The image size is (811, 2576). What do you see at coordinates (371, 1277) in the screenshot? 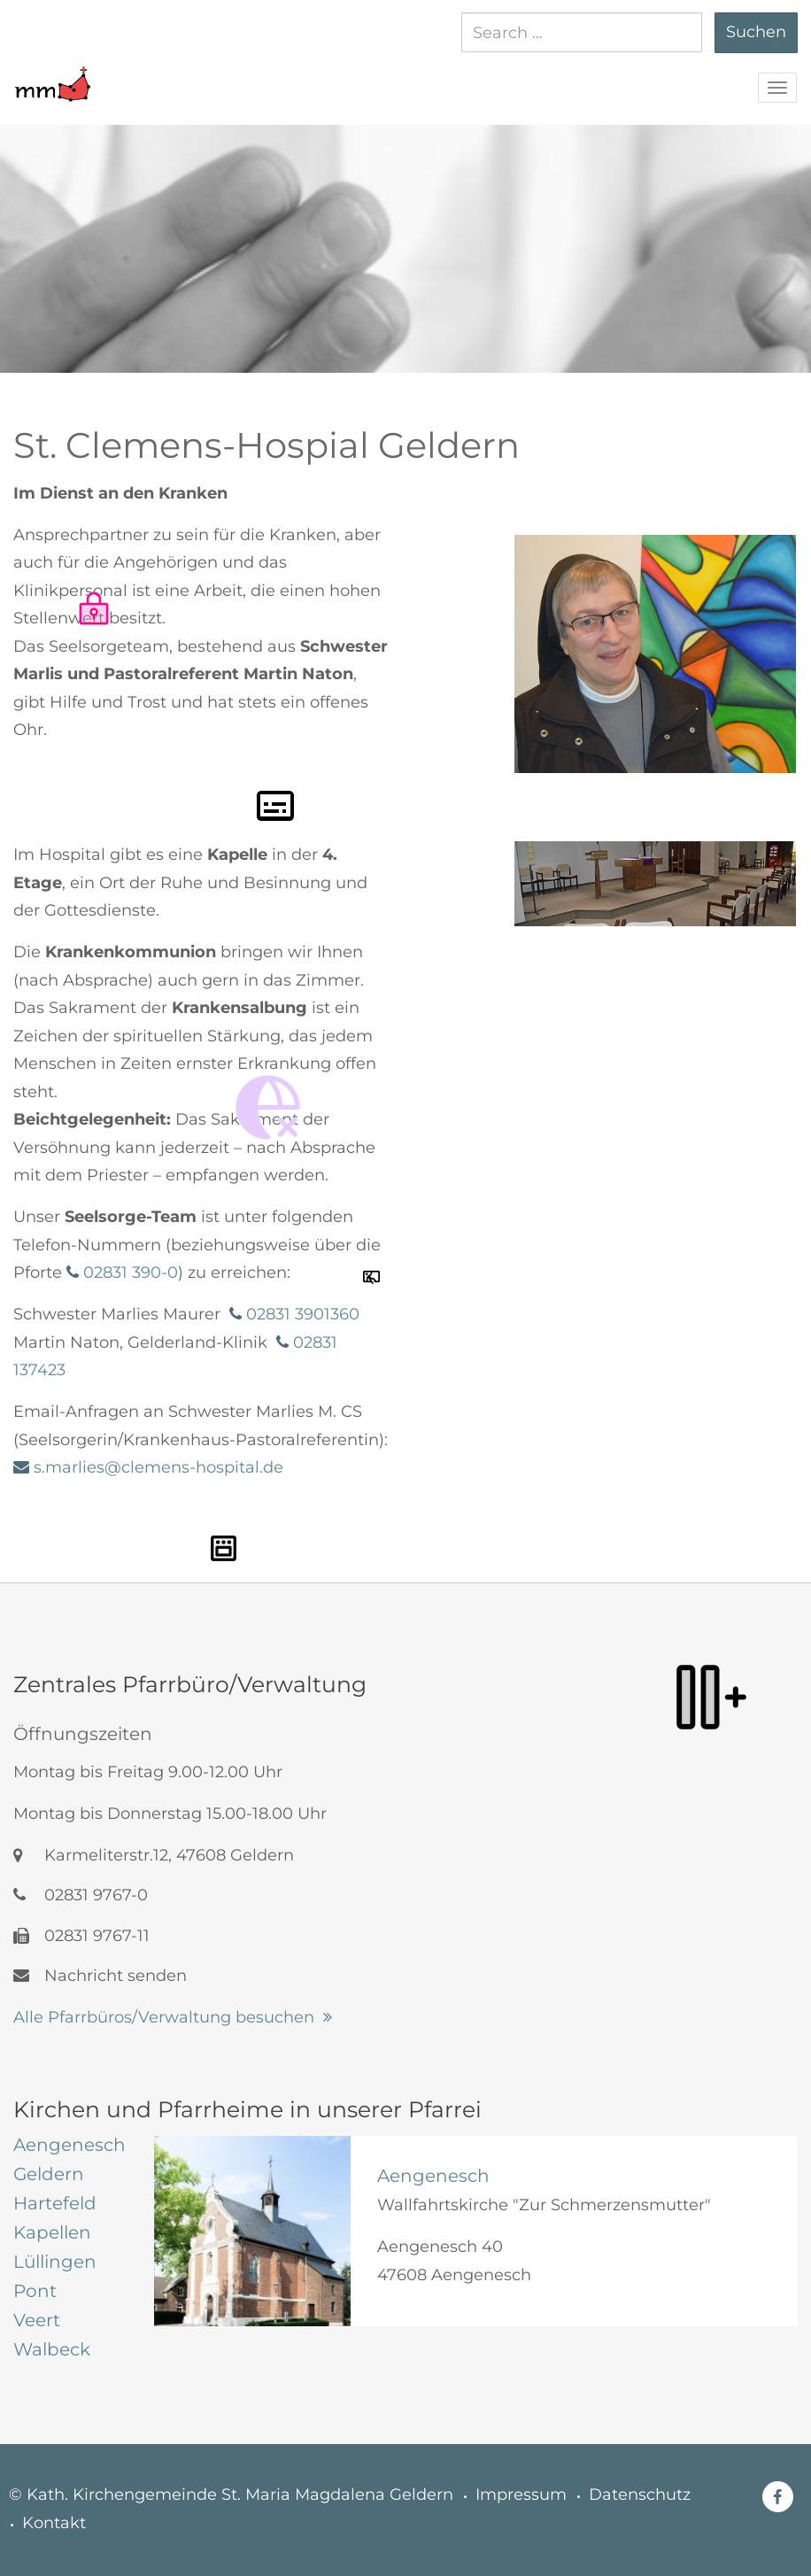
I see `emergency exit or escape route` at bounding box center [371, 1277].